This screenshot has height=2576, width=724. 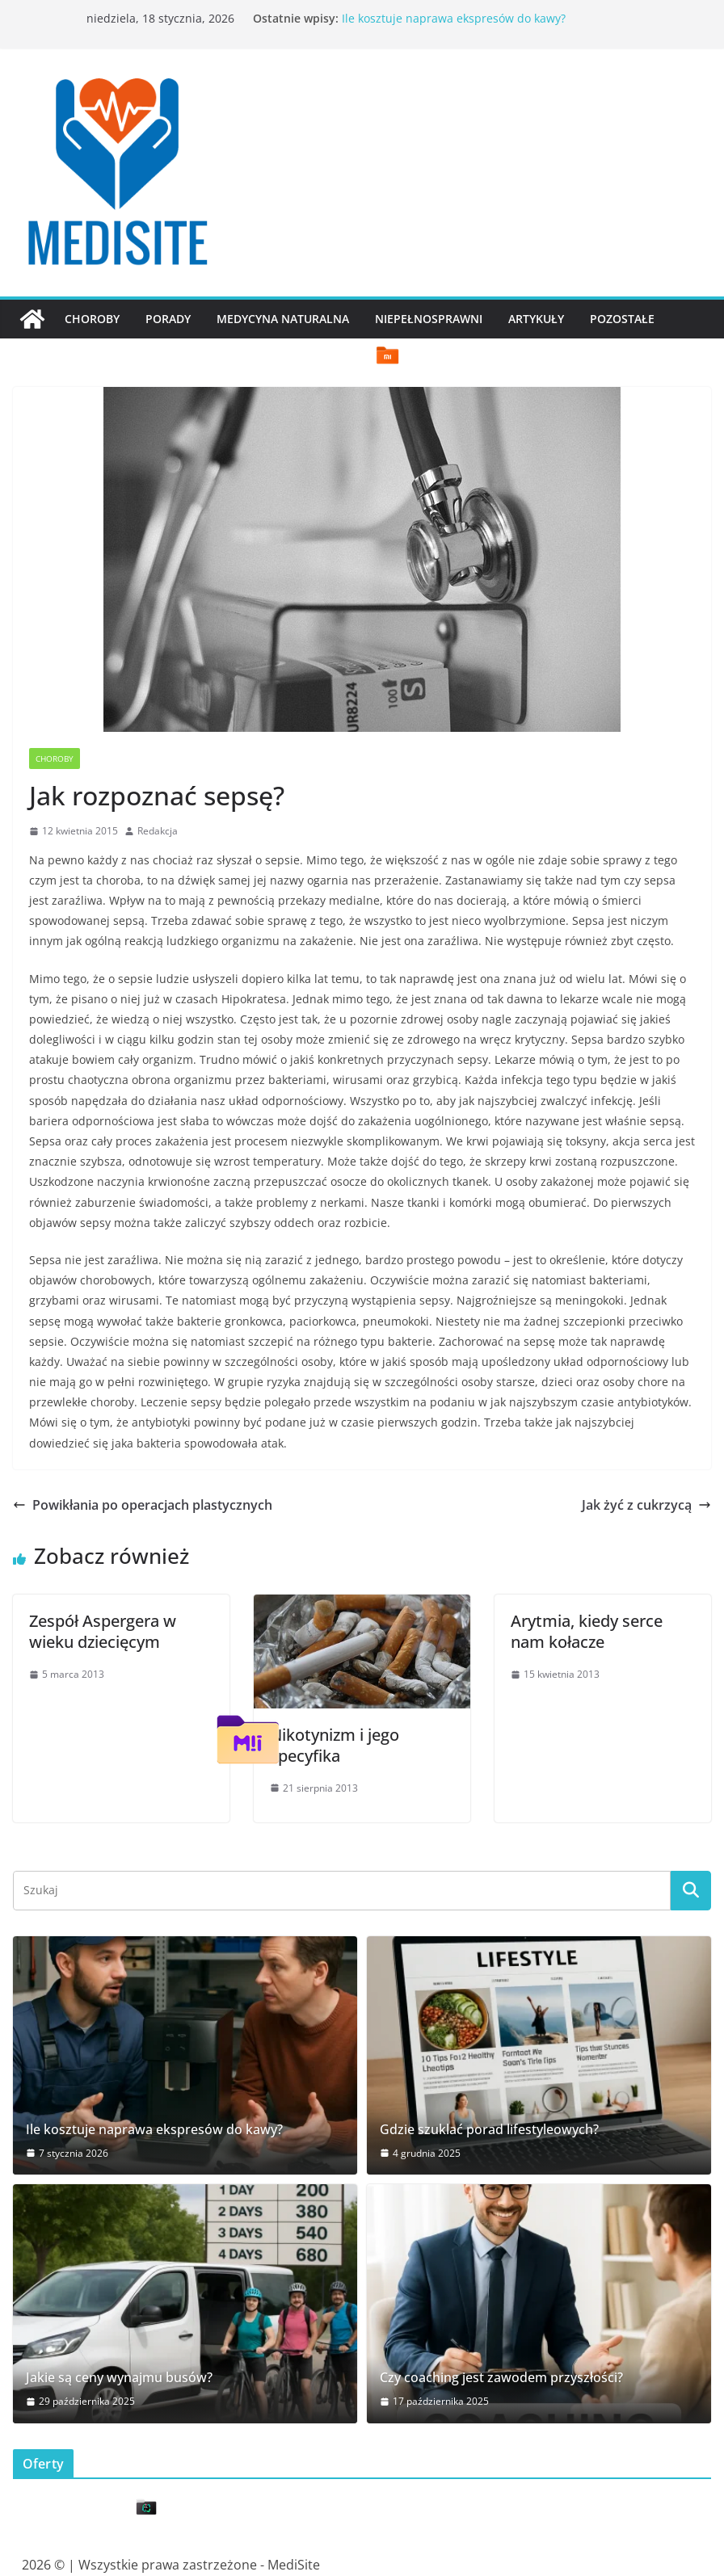 I want to click on open CLion project folder, so click(x=146, y=2507).